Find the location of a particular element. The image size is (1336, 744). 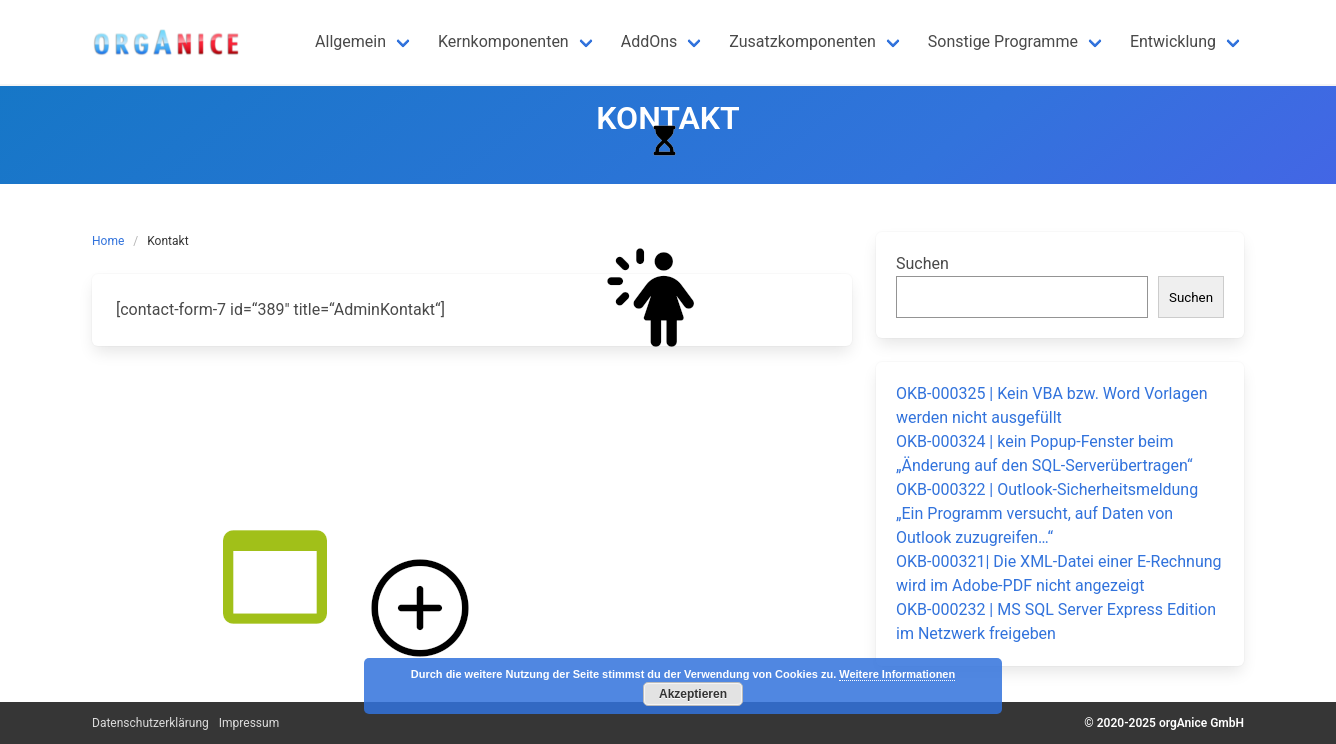

report an incident or emergency involving a person is located at coordinates (658, 299).